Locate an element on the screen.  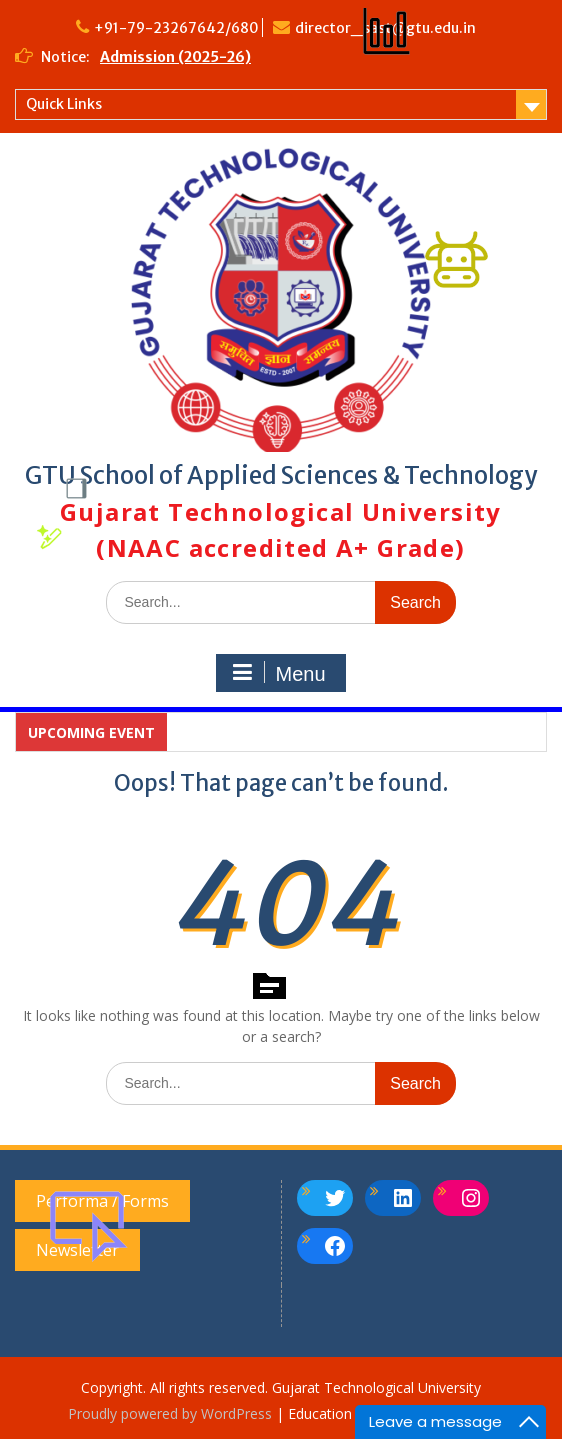
view source files or documents is located at coordinates (269, 986).